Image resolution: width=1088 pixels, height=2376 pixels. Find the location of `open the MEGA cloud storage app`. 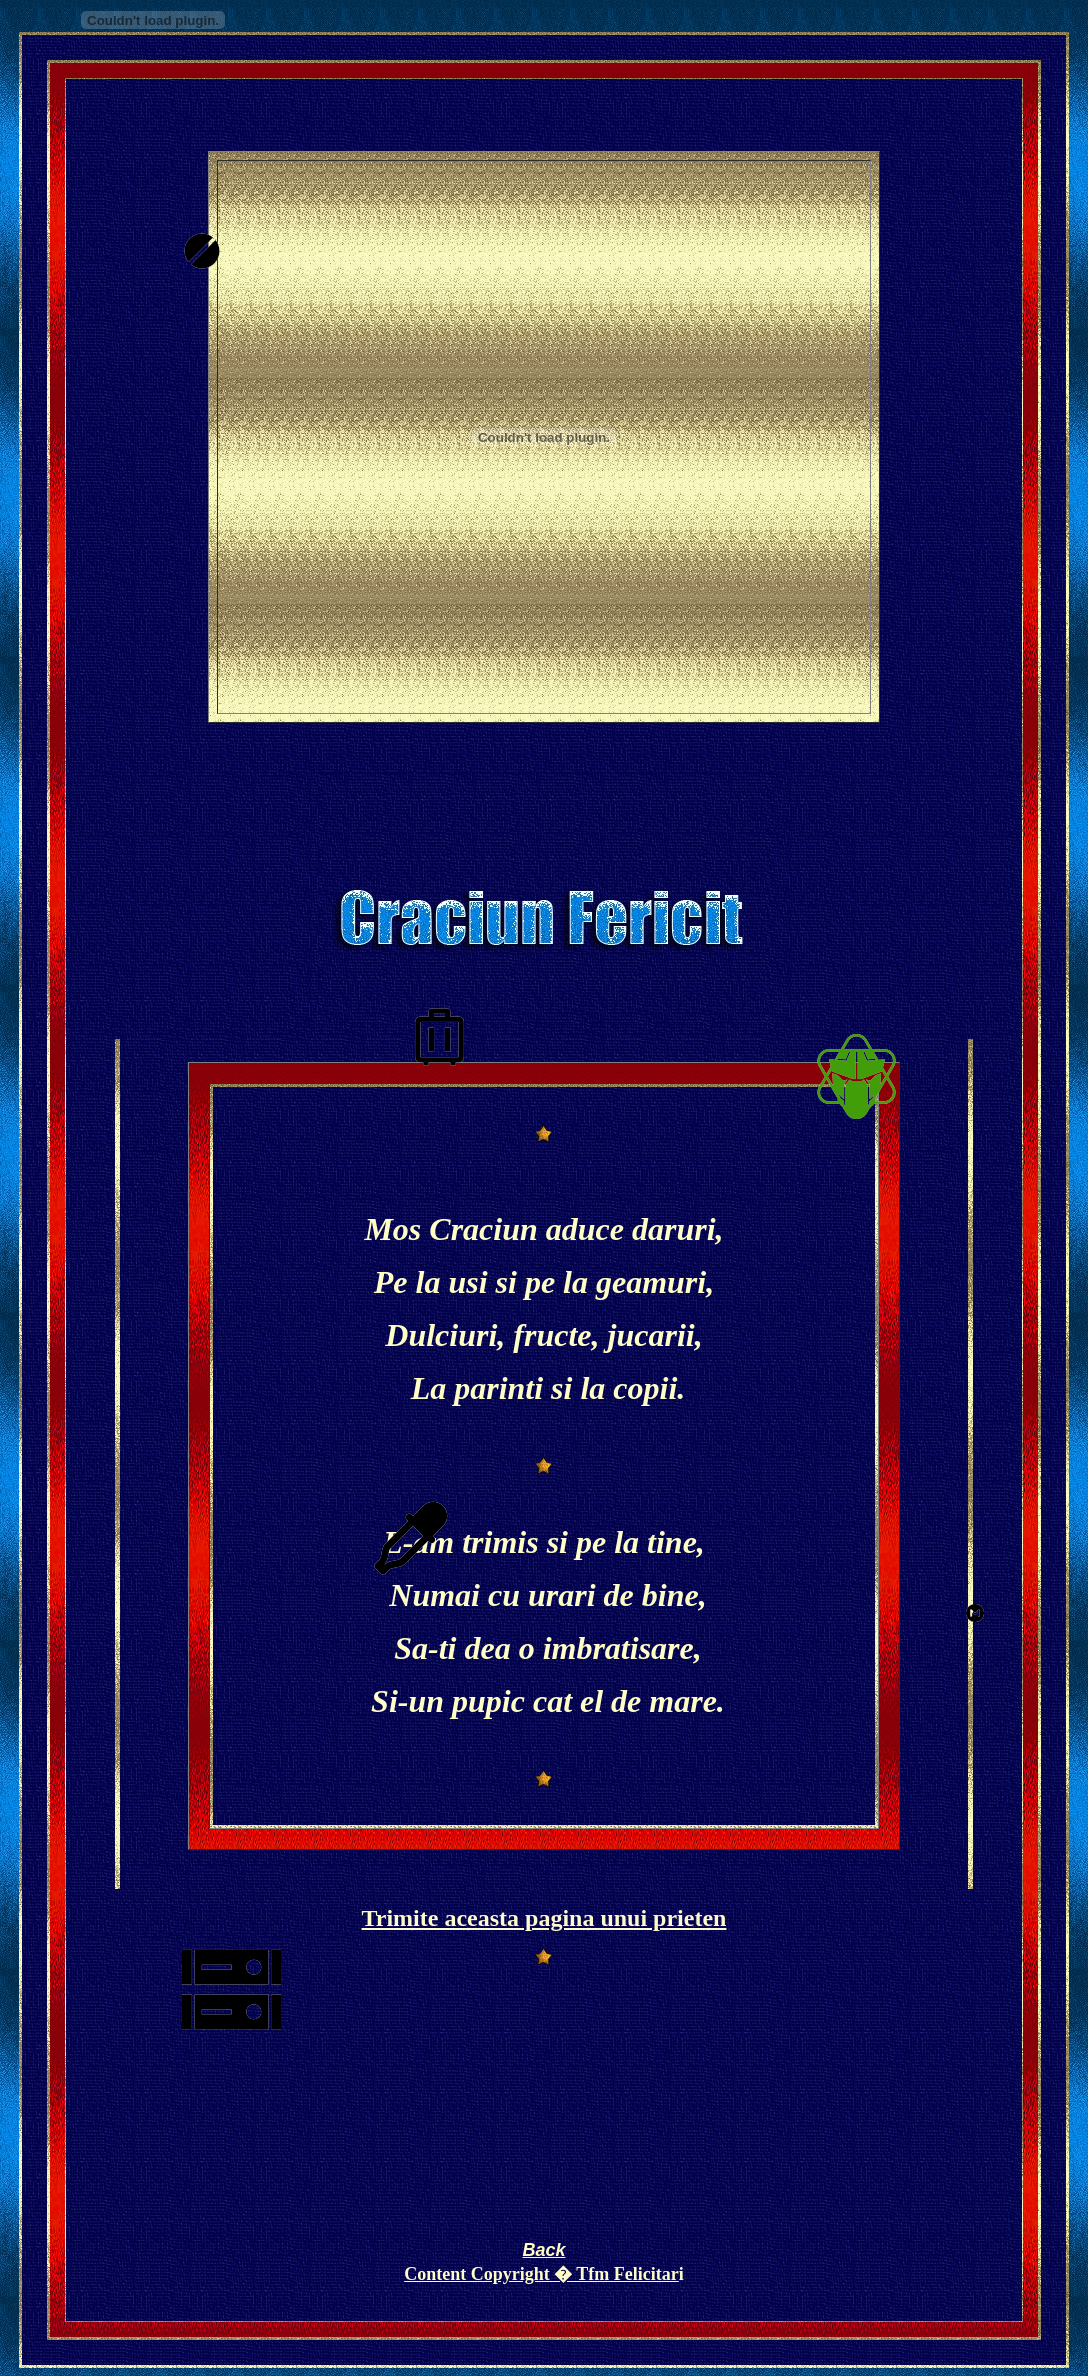

open the MEGA cloud storage app is located at coordinates (975, 1613).